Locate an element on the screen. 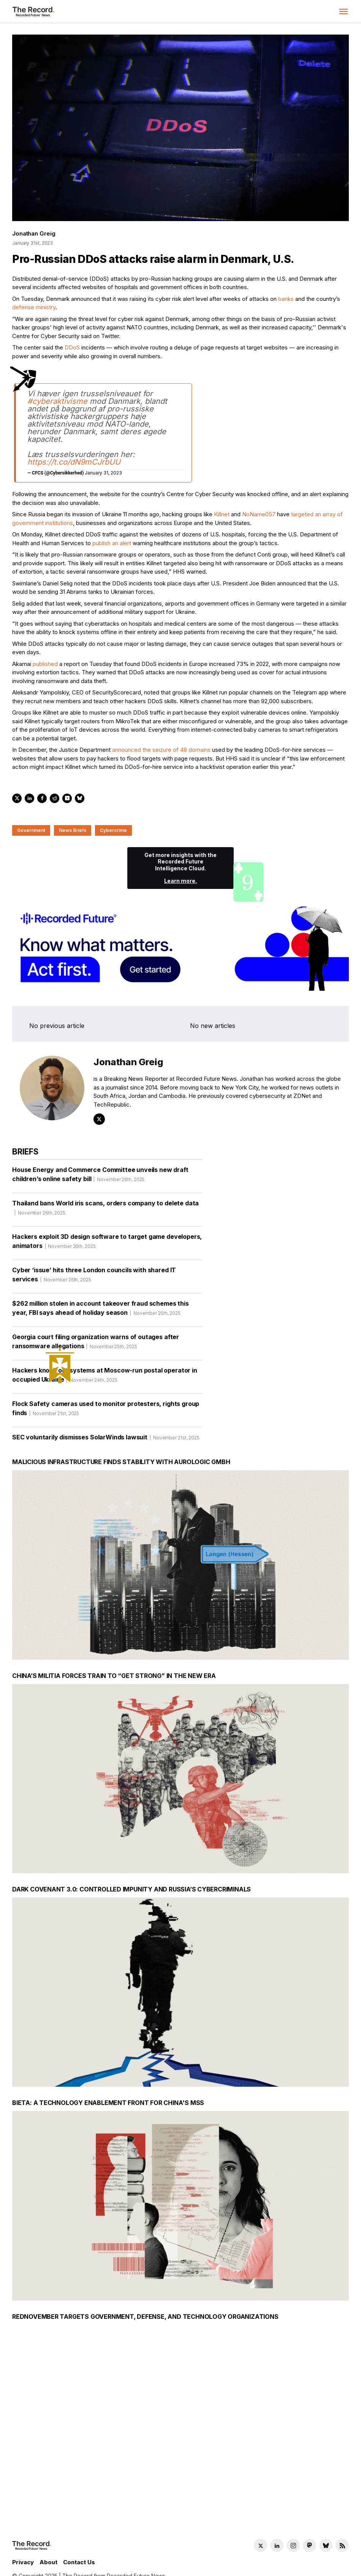 The height and width of the screenshot is (2576, 361). indicates damage reflection or counterattack ability is located at coordinates (23, 380).